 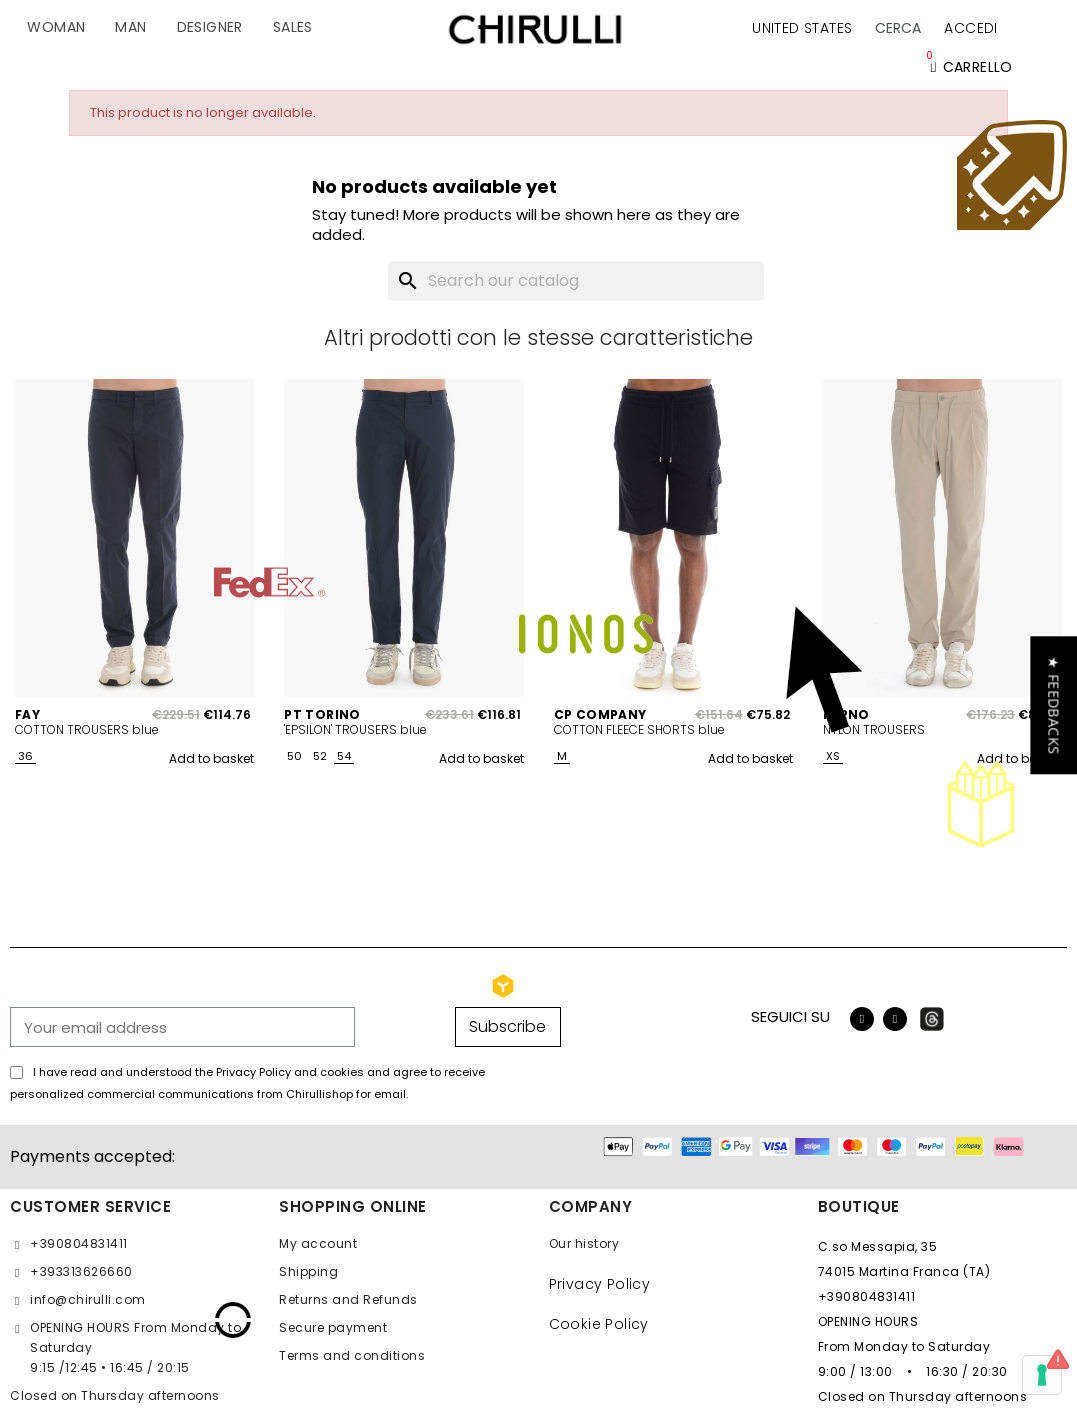 I want to click on Unity game engine logo, so click(x=503, y=986).